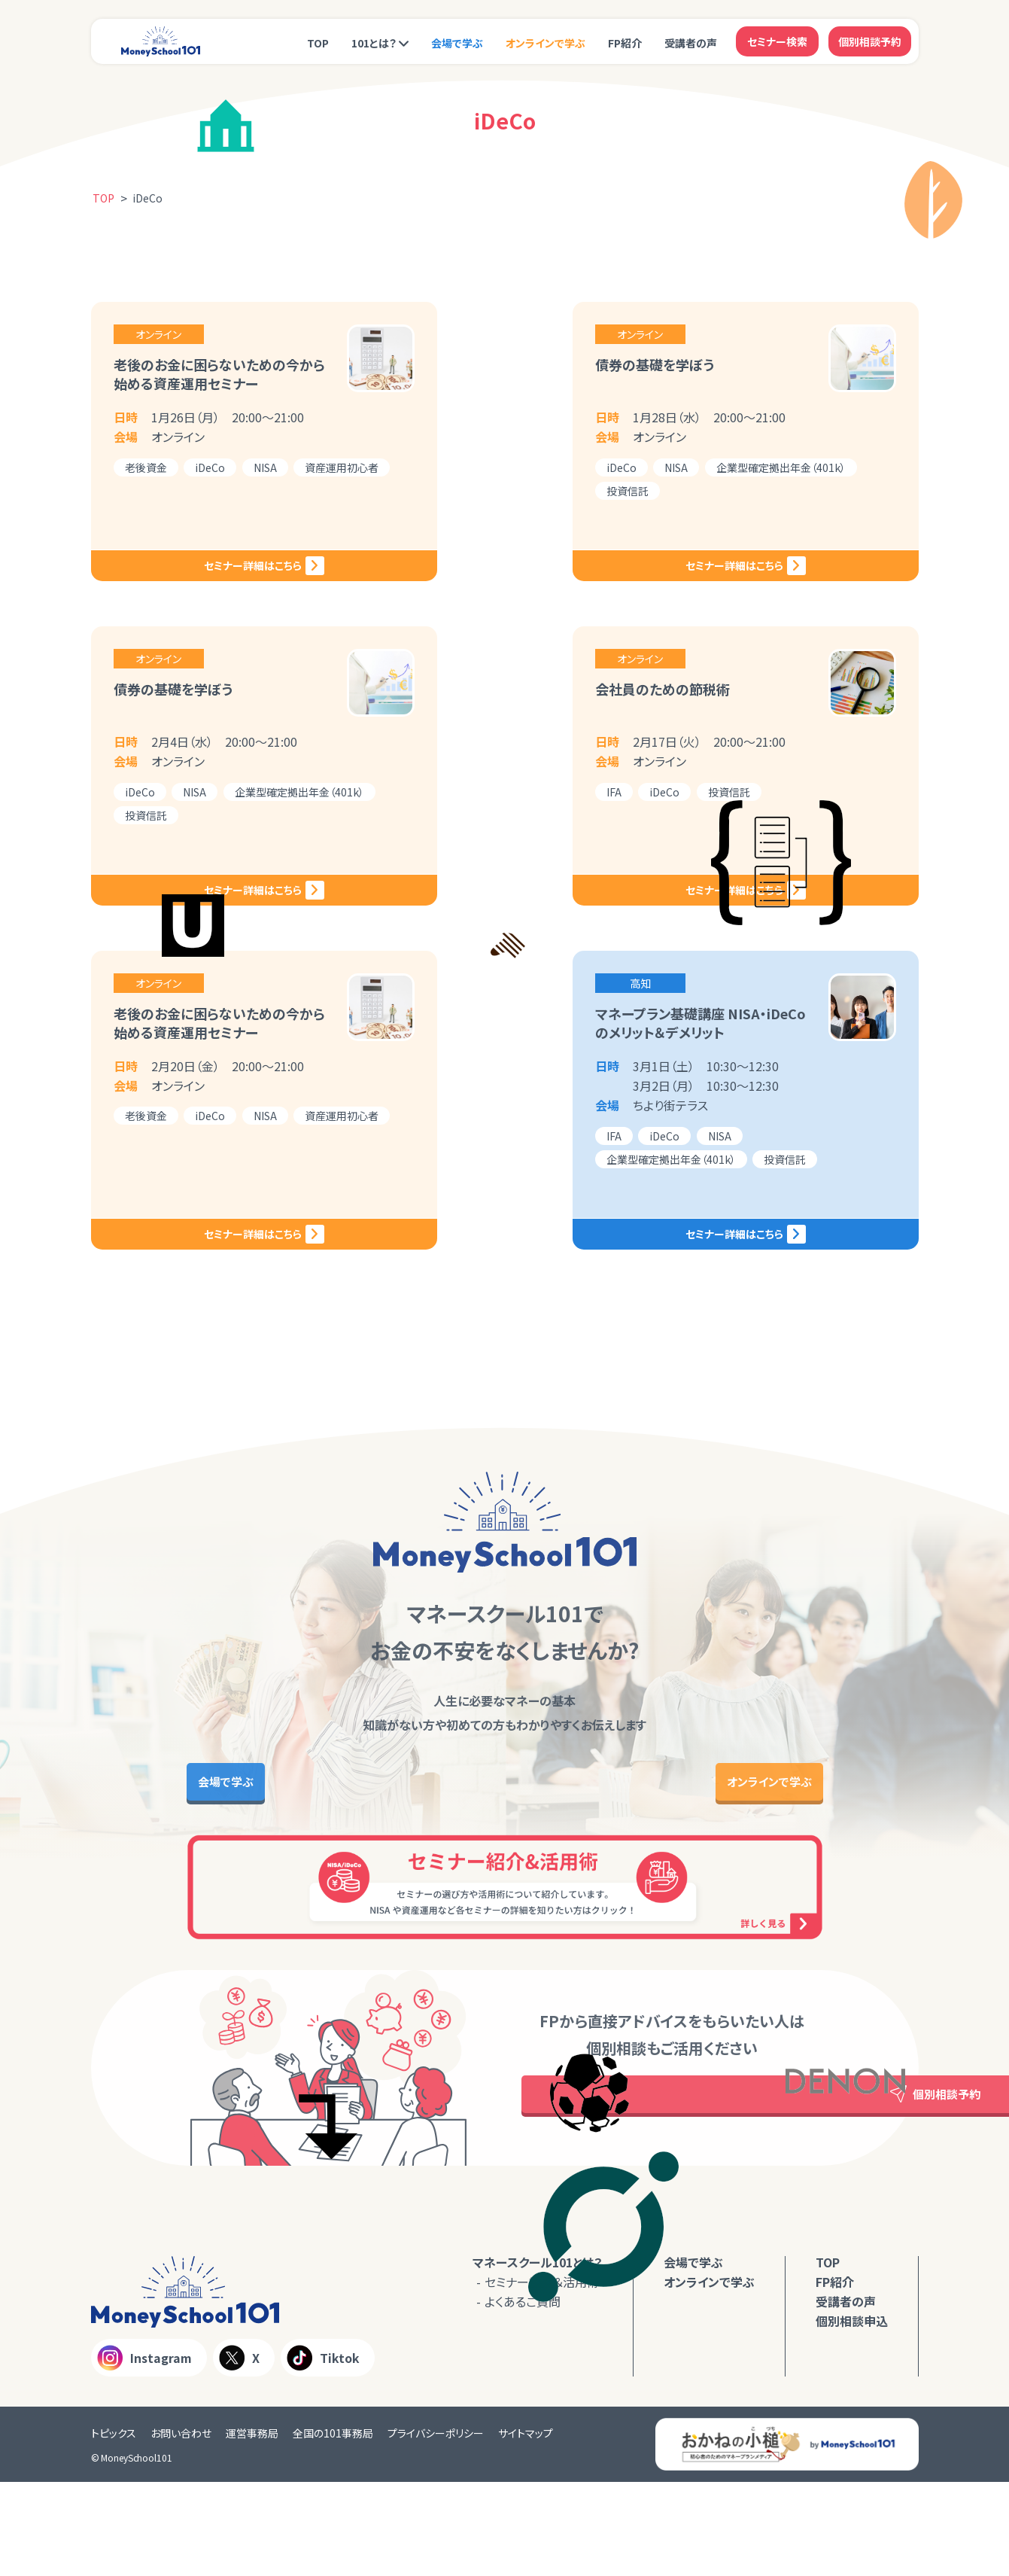  I want to click on october cms logo, so click(933, 199).